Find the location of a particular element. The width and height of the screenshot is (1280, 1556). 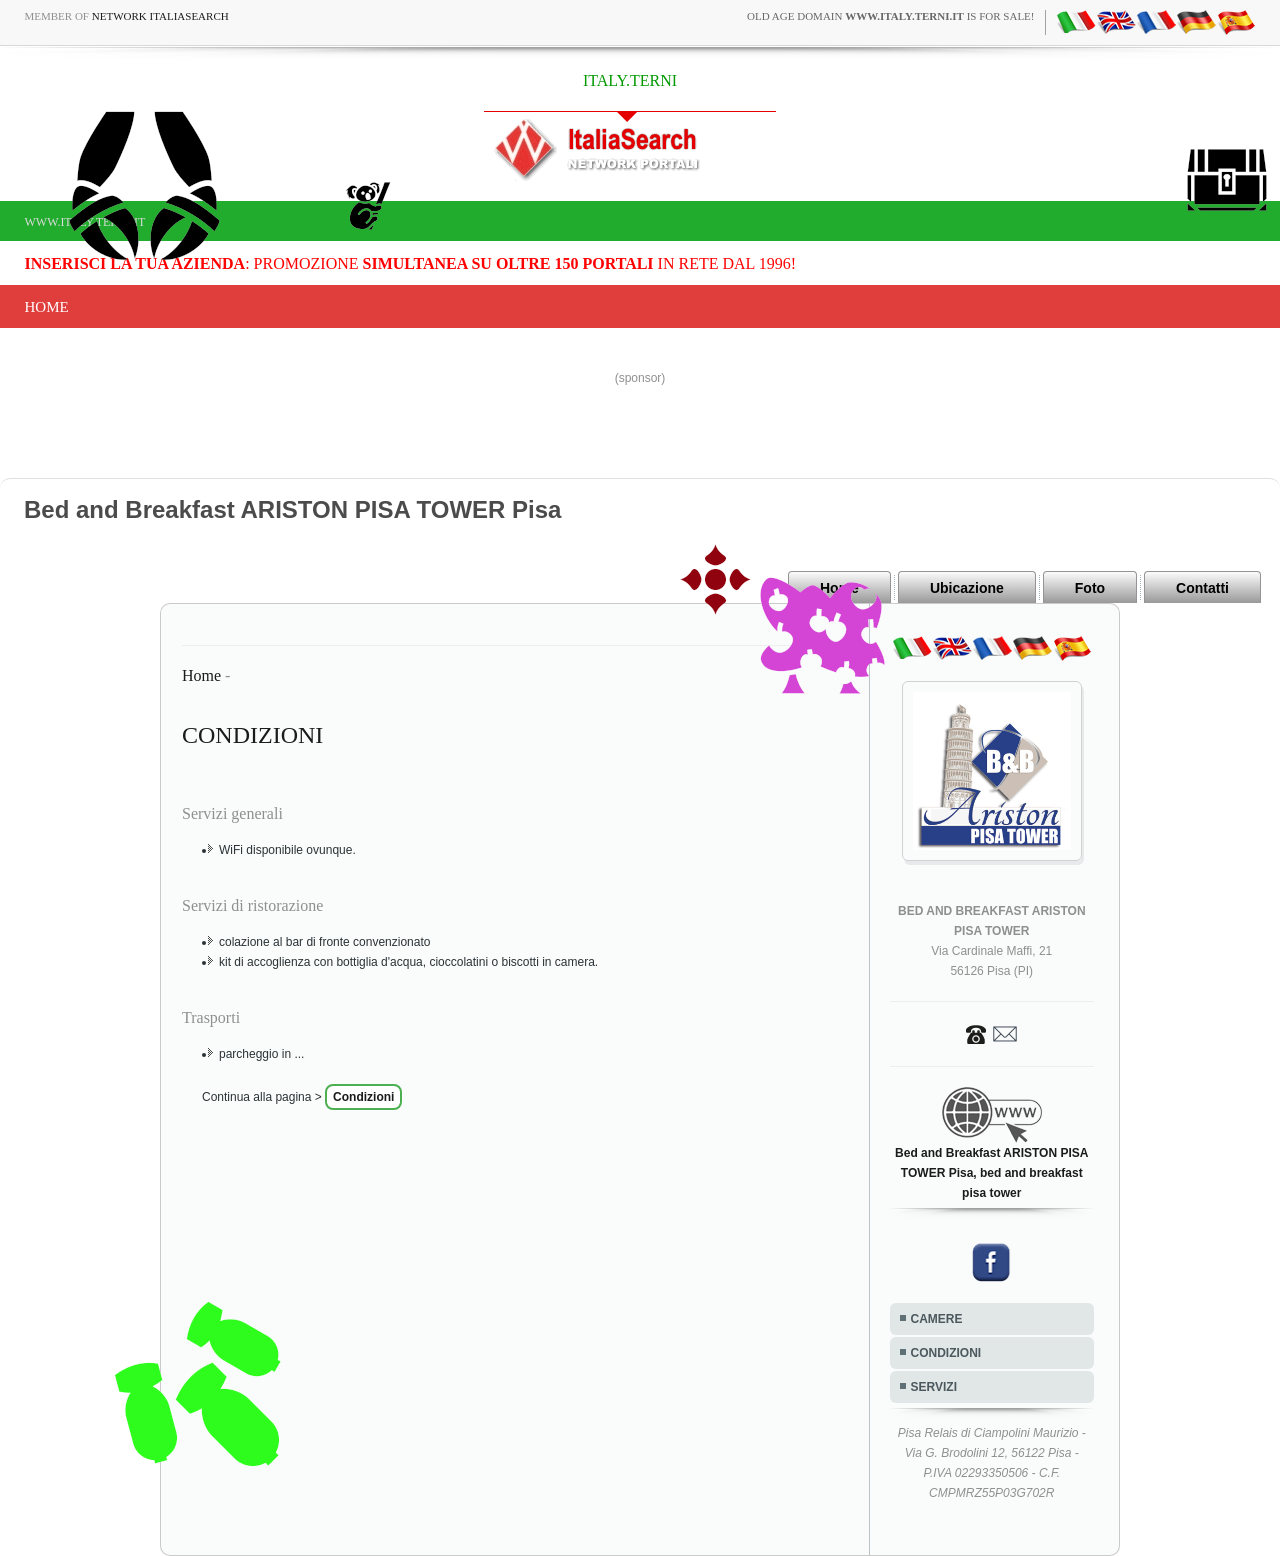

select claw attack ability is located at coordinates (144, 184).